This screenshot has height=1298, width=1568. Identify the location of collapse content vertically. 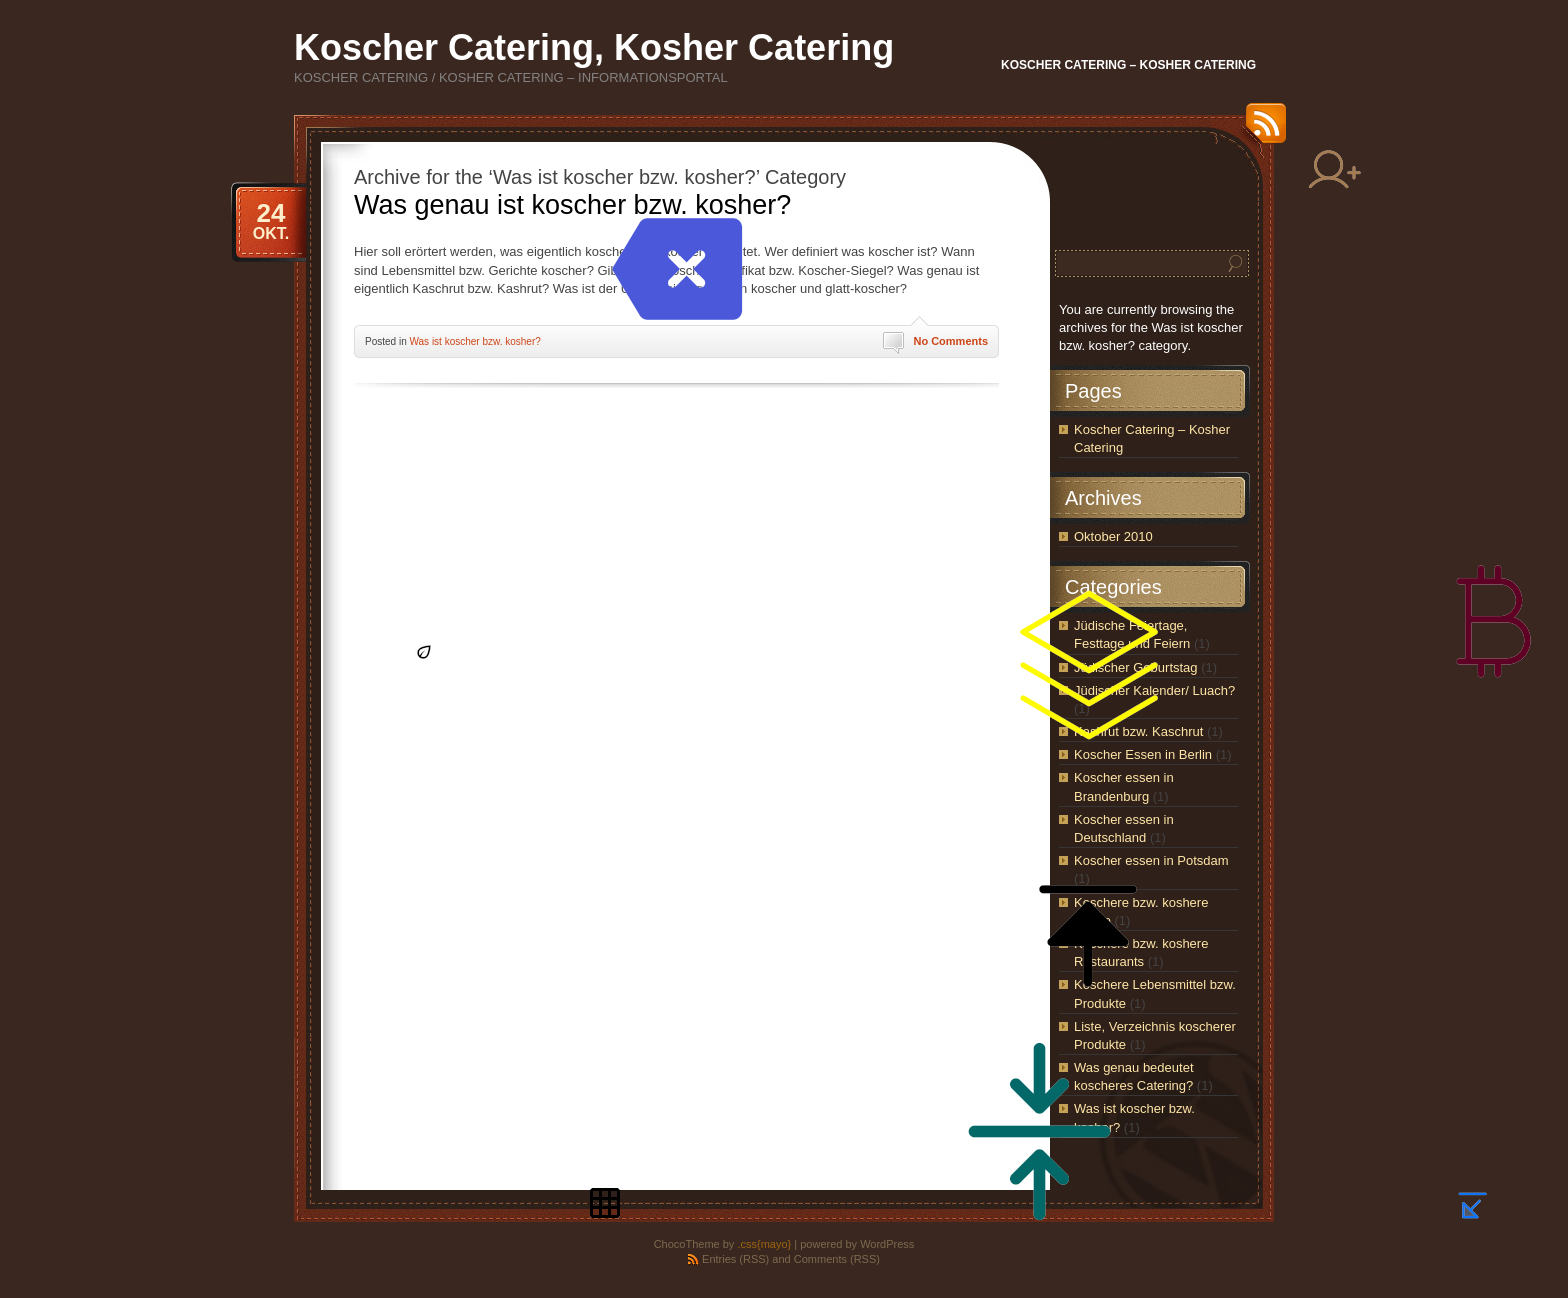
(1039, 1131).